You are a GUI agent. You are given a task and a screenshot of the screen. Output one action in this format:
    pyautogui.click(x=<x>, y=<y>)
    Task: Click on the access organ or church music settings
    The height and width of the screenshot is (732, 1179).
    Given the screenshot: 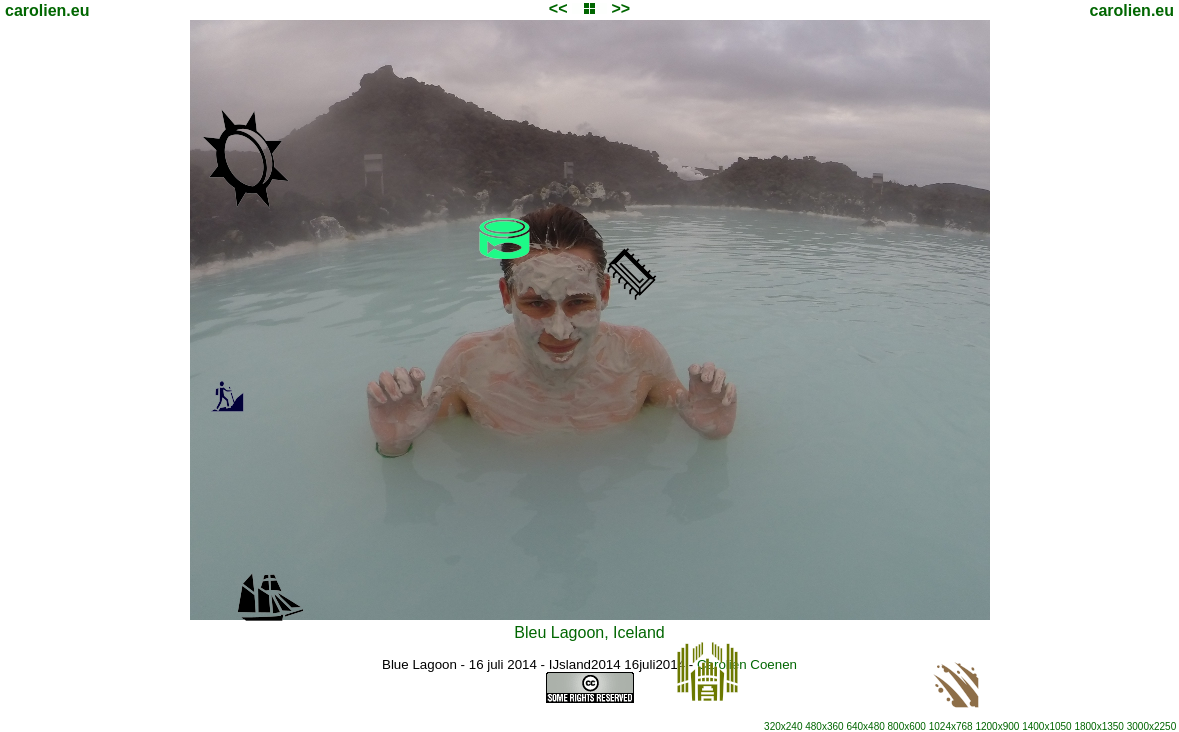 What is the action you would take?
    pyautogui.click(x=707, y=670)
    